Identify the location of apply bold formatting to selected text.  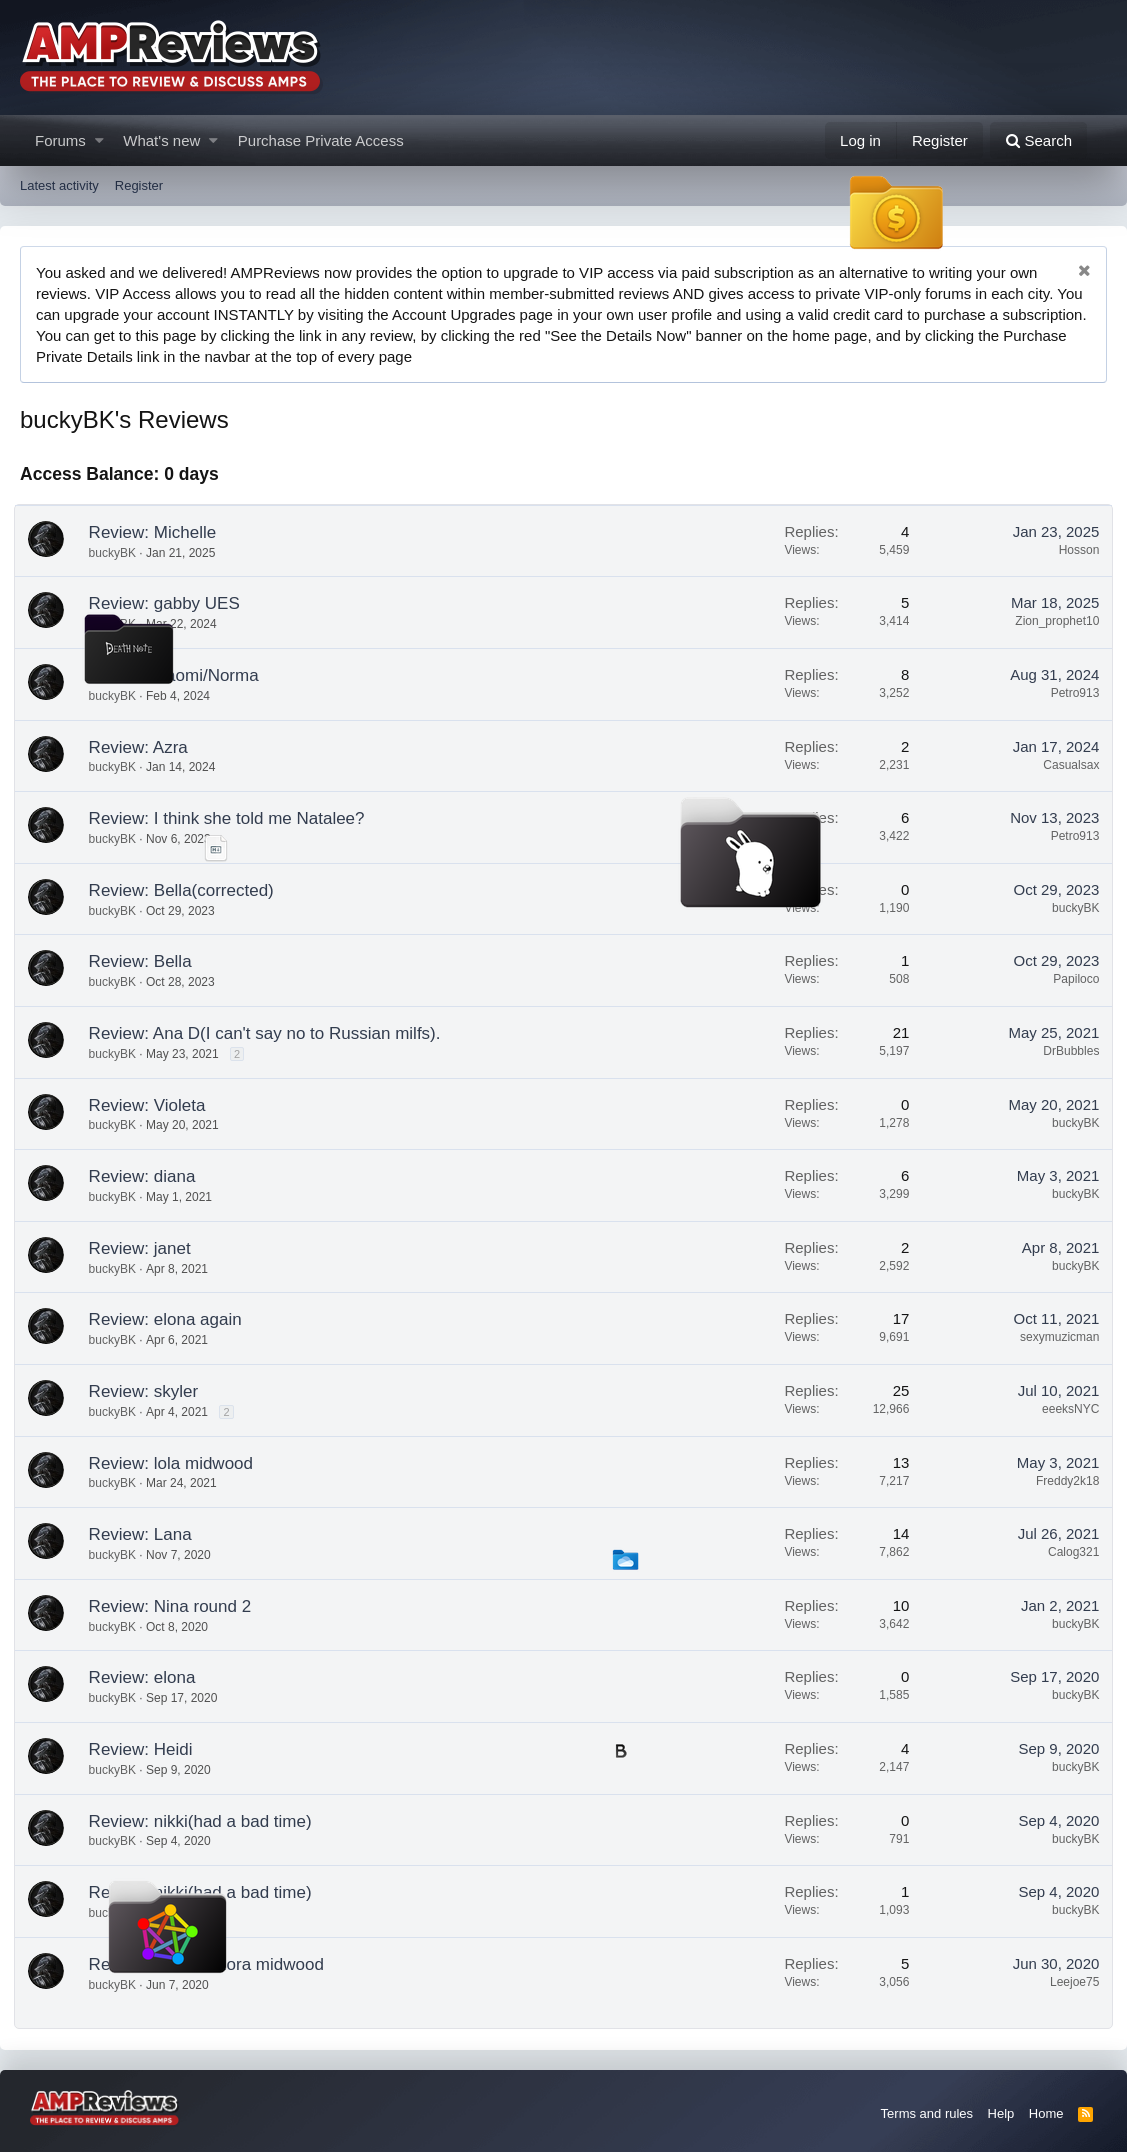
(621, 1751).